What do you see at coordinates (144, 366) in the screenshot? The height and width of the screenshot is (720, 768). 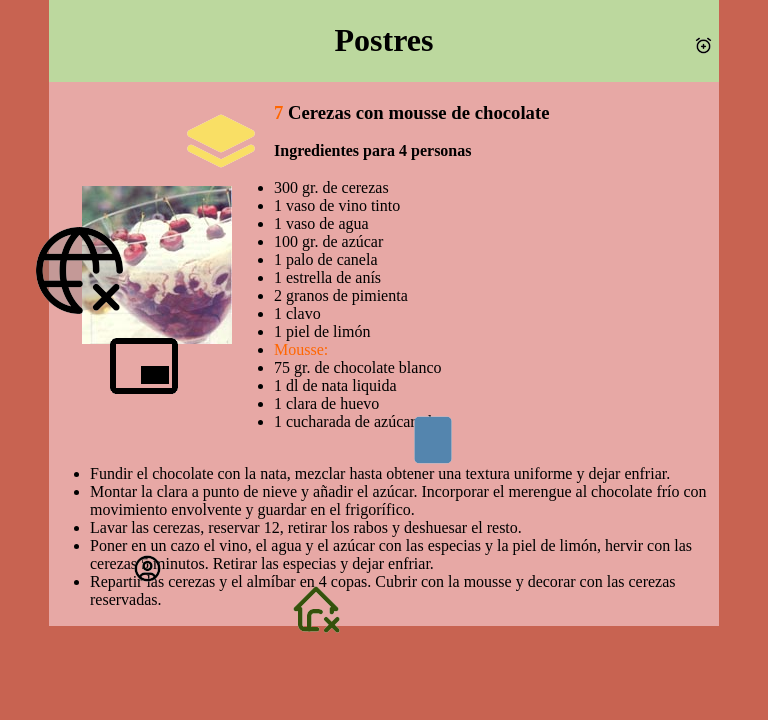 I see `add branding or watermark to content` at bounding box center [144, 366].